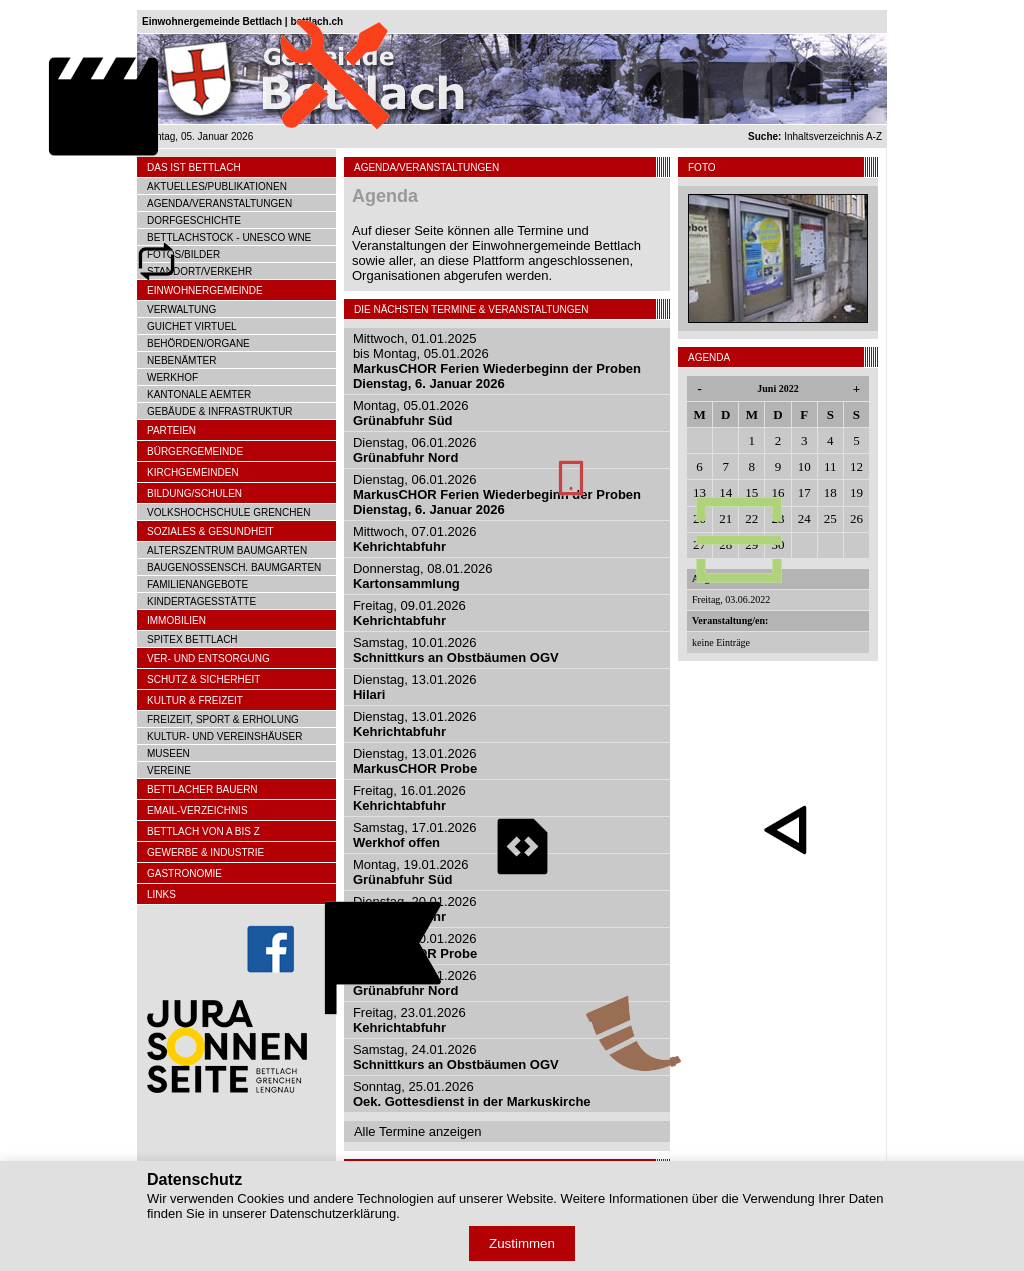 The image size is (1024, 1271). Describe the element at coordinates (103, 106) in the screenshot. I see `access video or movie content` at that location.